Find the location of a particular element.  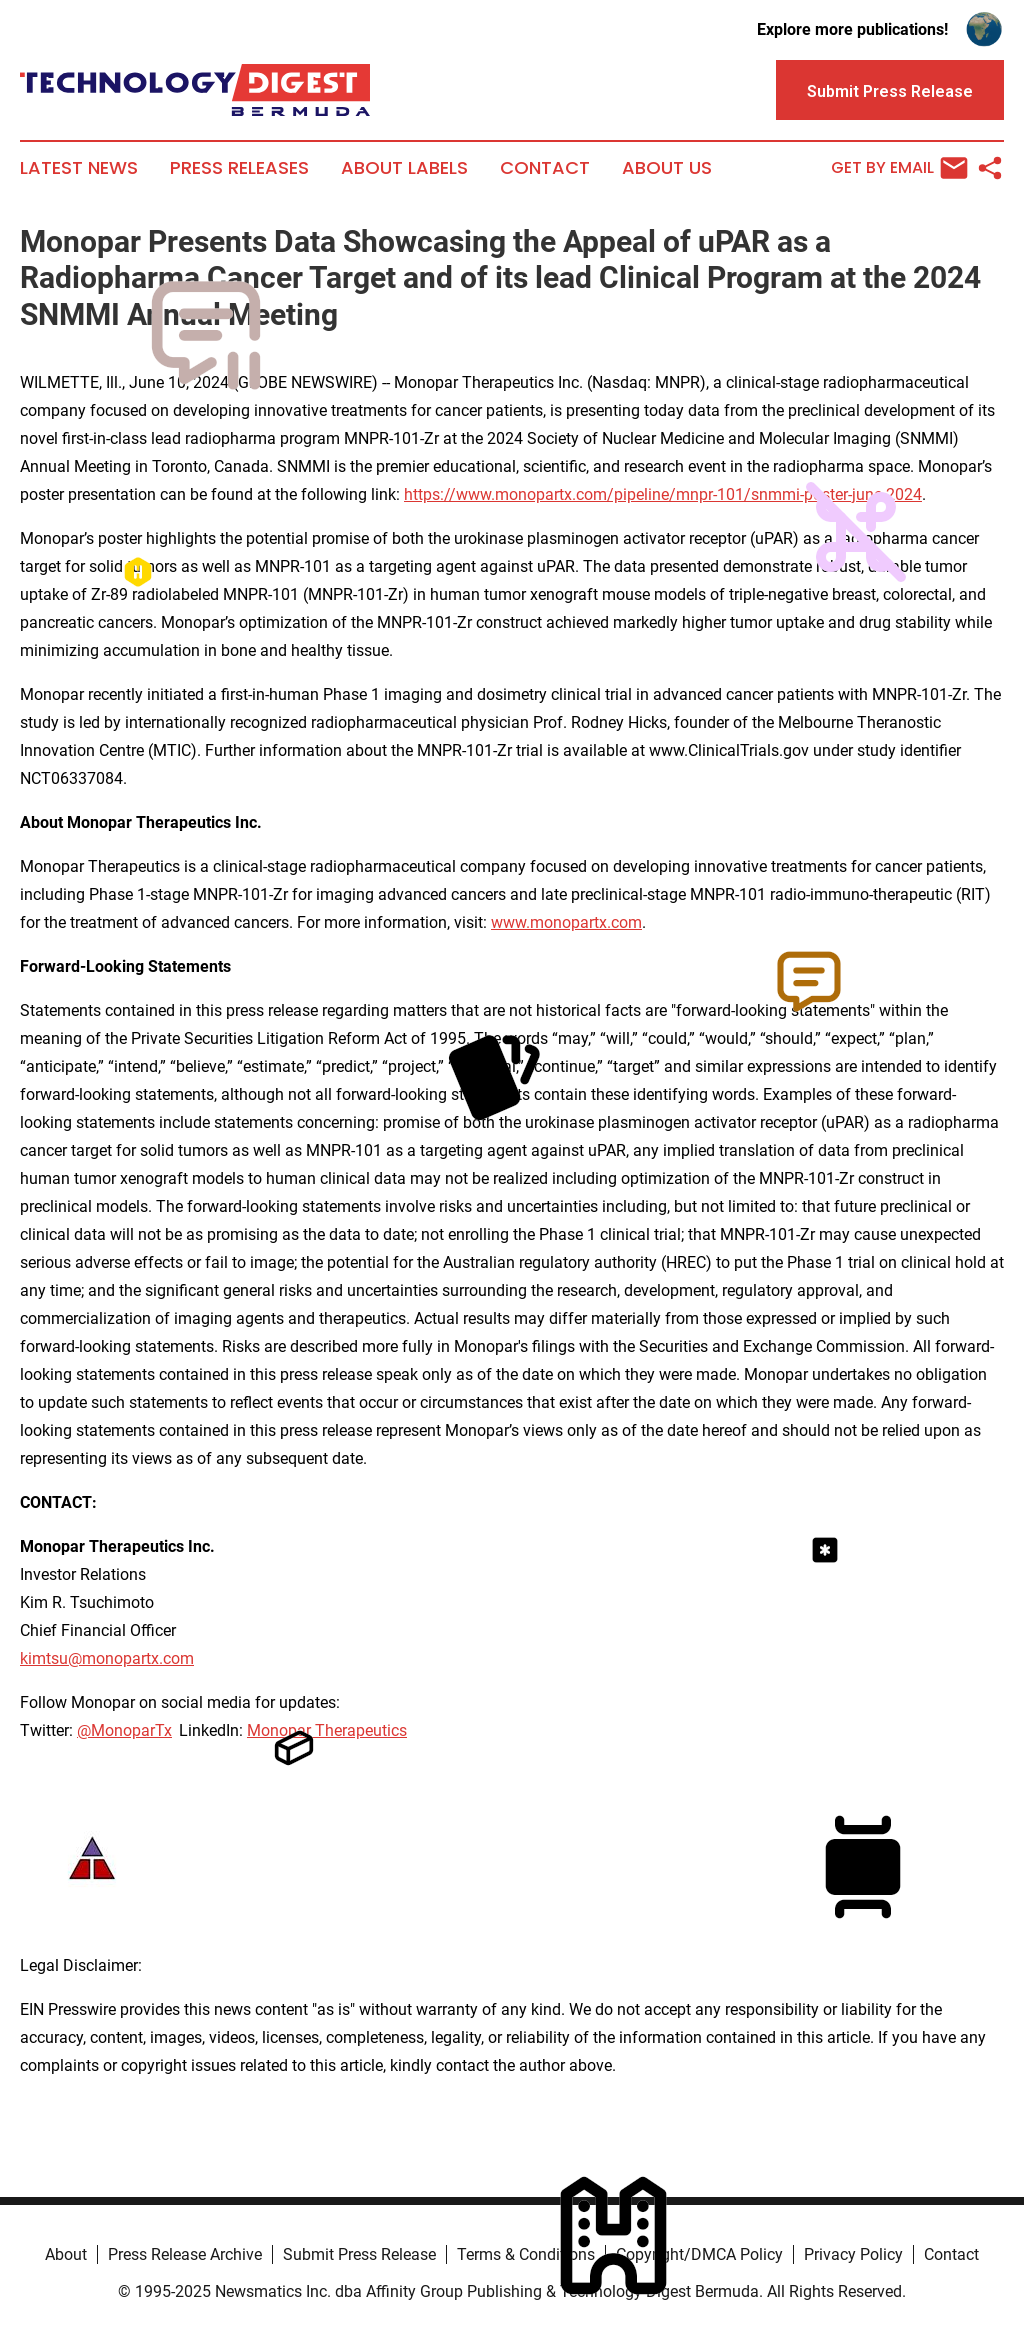

command key shortcut disabled is located at coordinates (856, 532).